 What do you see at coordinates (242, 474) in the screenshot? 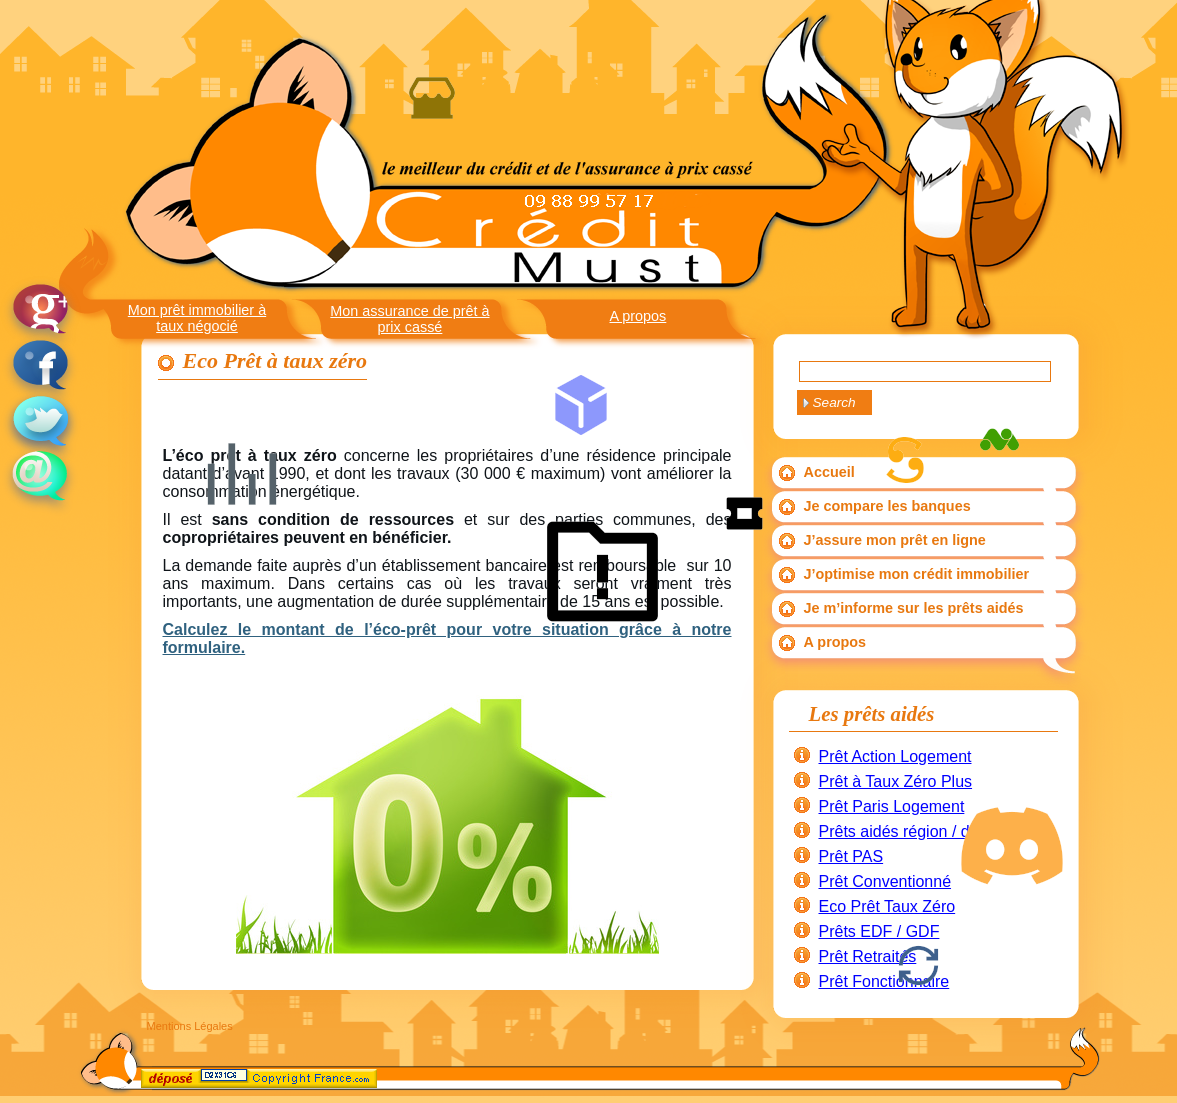
I see `audio equalizer or sound level visualization` at bounding box center [242, 474].